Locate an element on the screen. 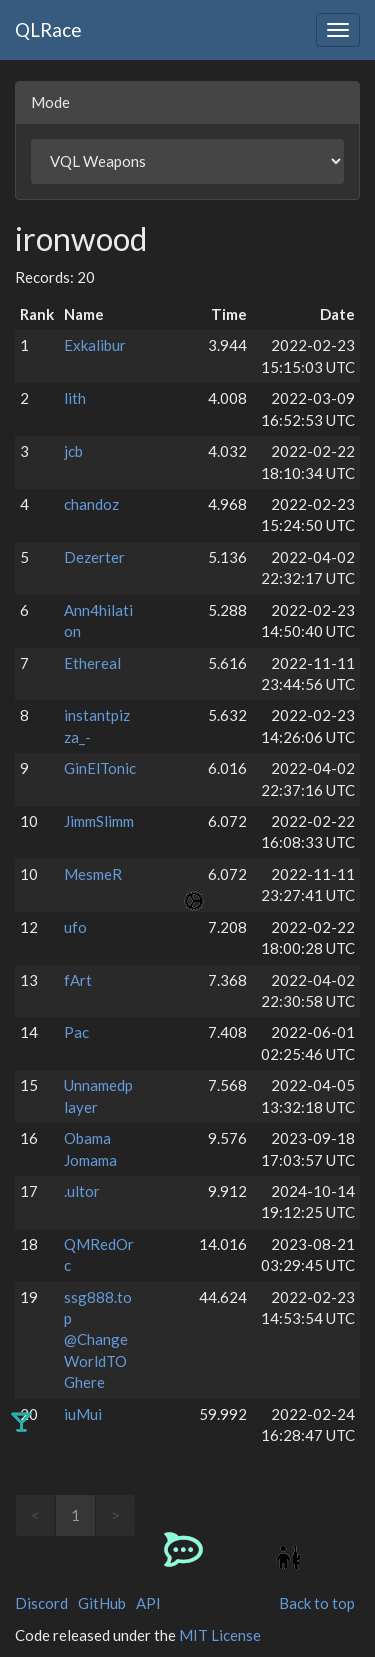 Image resolution: width=375 pixels, height=1657 pixels. access settings is located at coordinates (194, 901).